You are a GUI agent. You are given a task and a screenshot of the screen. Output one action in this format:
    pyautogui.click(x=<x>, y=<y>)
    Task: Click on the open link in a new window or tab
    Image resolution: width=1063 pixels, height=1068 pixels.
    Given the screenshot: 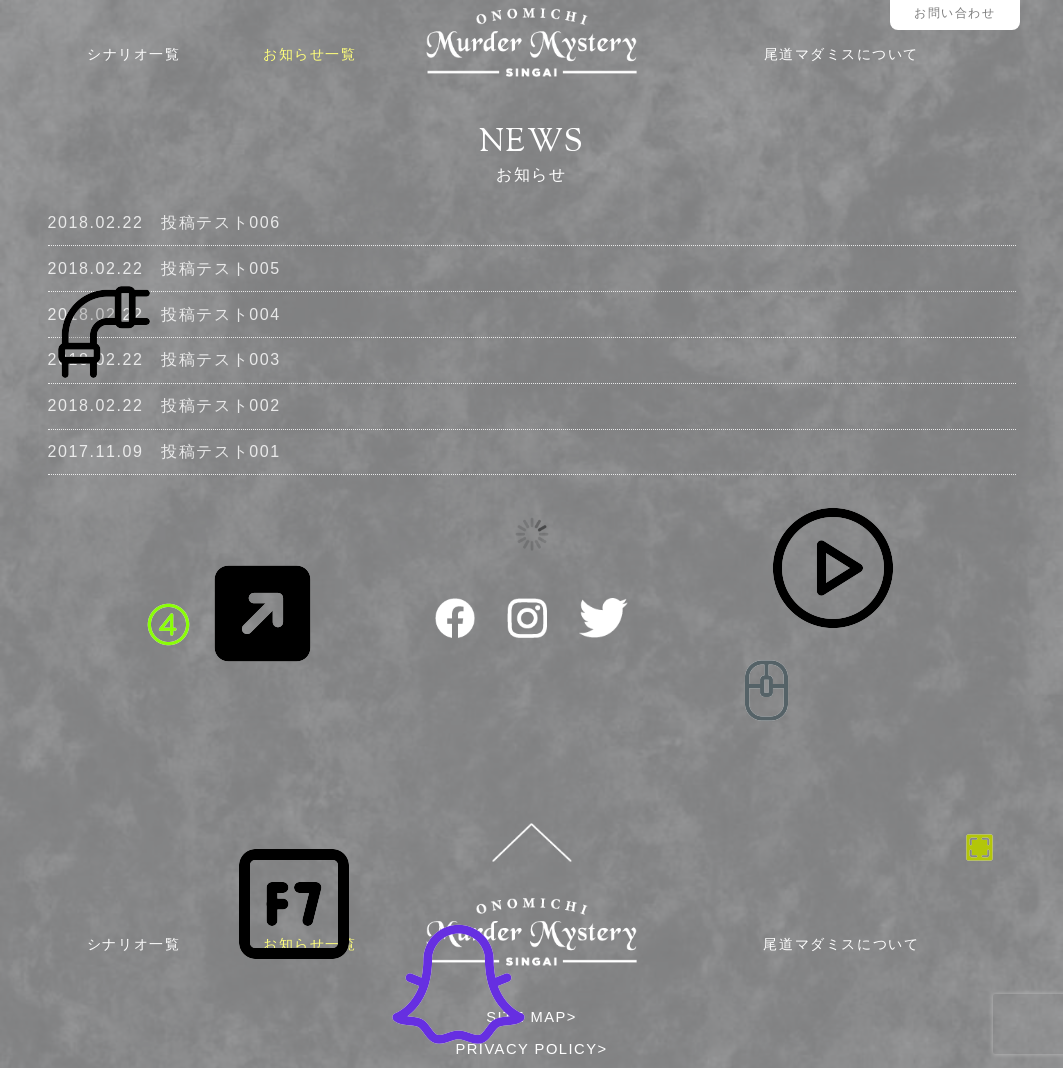 What is the action you would take?
    pyautogui.click(x=262, y=613)
    